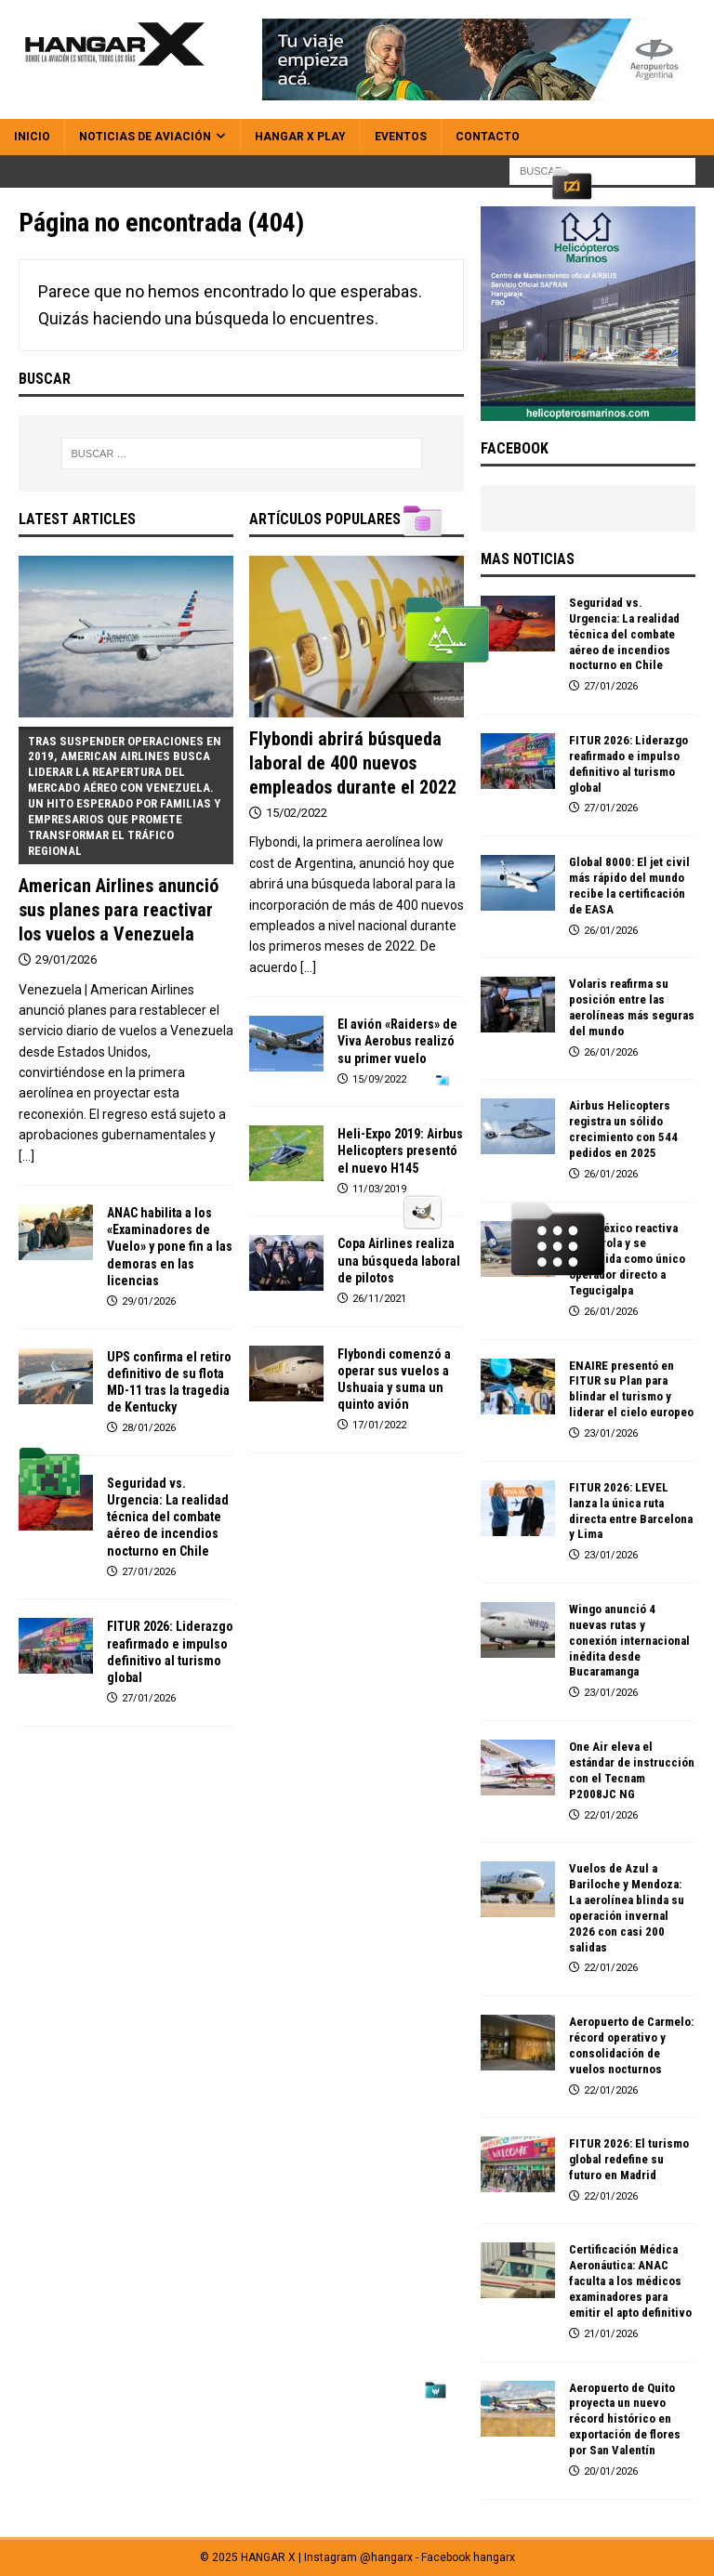 Image resolution: width=714 pixels, height=2576 pixels. I want to click on open acer predator game files folder, so click(435, 2390).